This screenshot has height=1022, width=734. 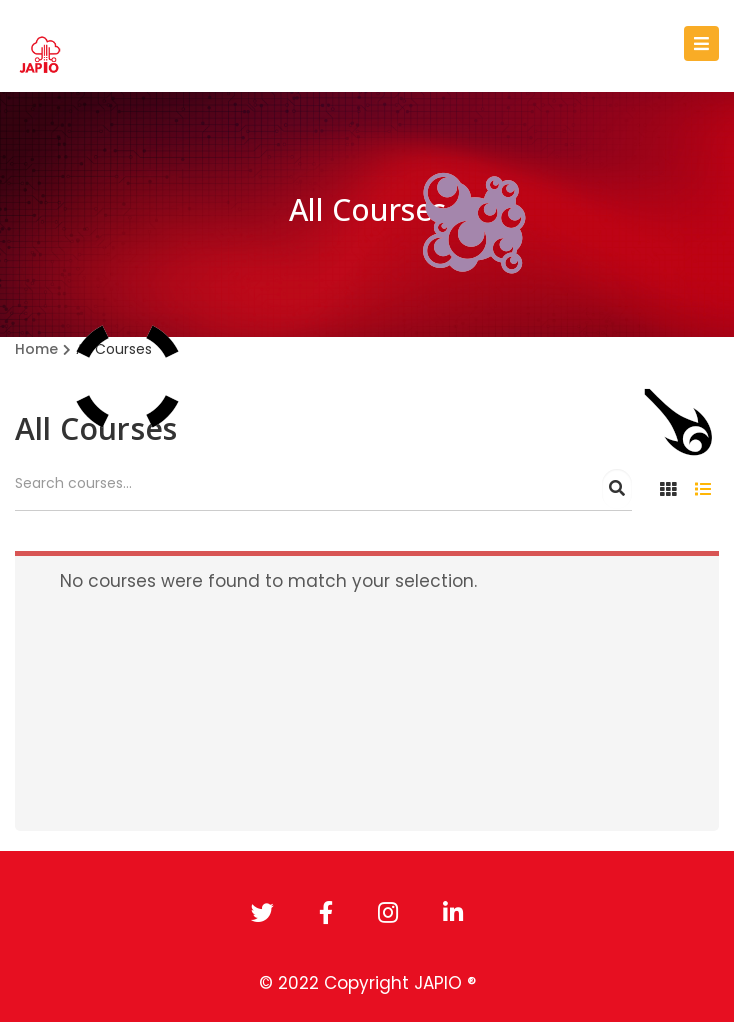 What do you see at coordinates (127, 376) in the screenshot?
I see `tap to select an item or target` at bounding box center [127, 376].